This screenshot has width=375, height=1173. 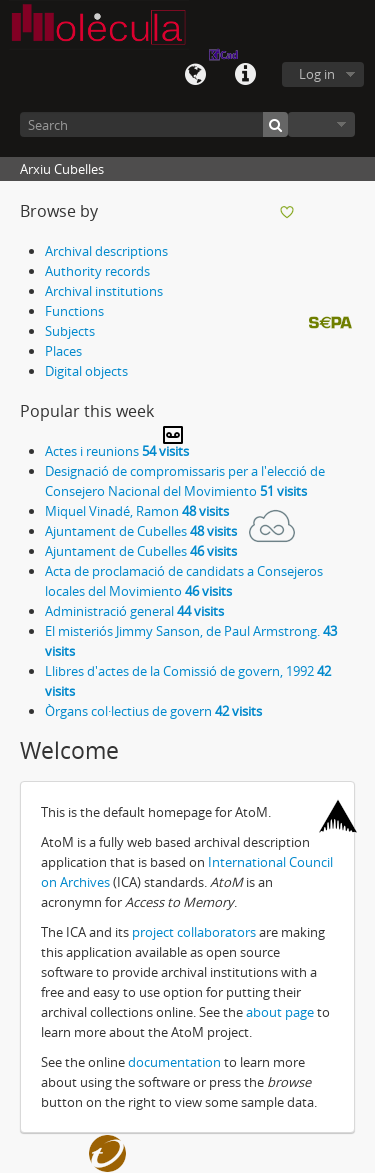 I want to click on trend micro logo, so click(x=107, y=1153).